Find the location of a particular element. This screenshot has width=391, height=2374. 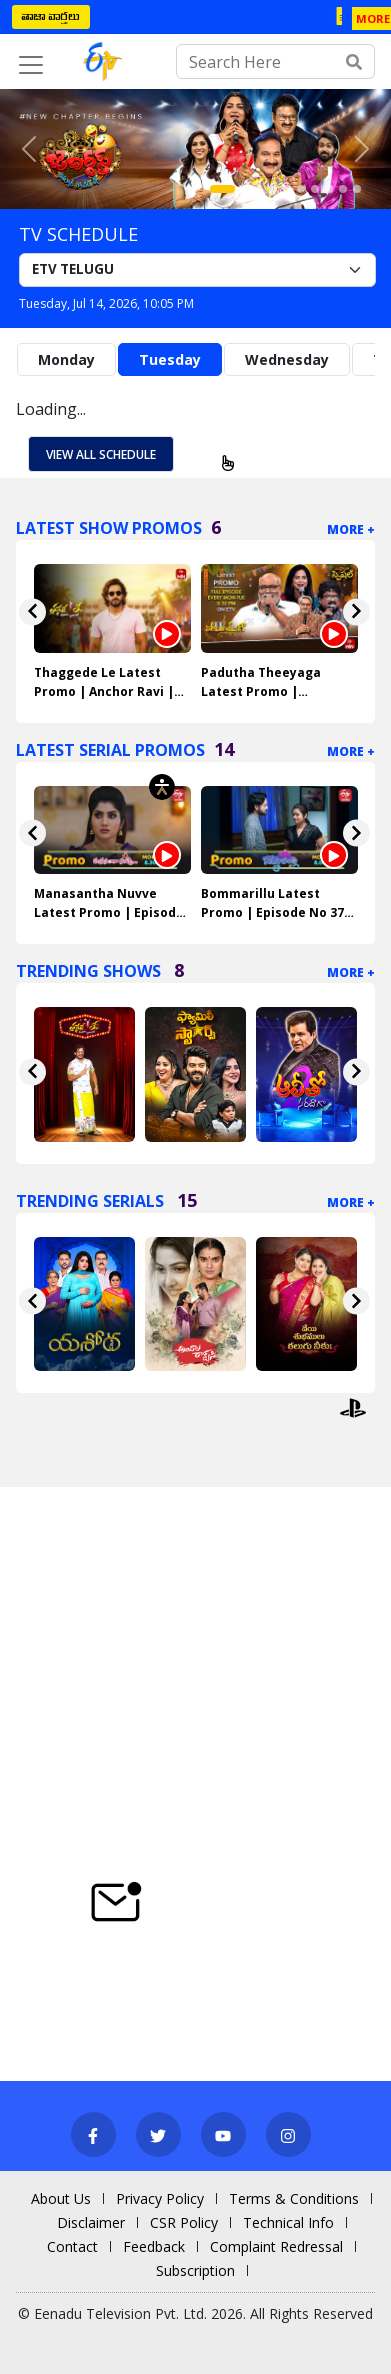

tap to select or indicate something is located at coordinates (228, 463).